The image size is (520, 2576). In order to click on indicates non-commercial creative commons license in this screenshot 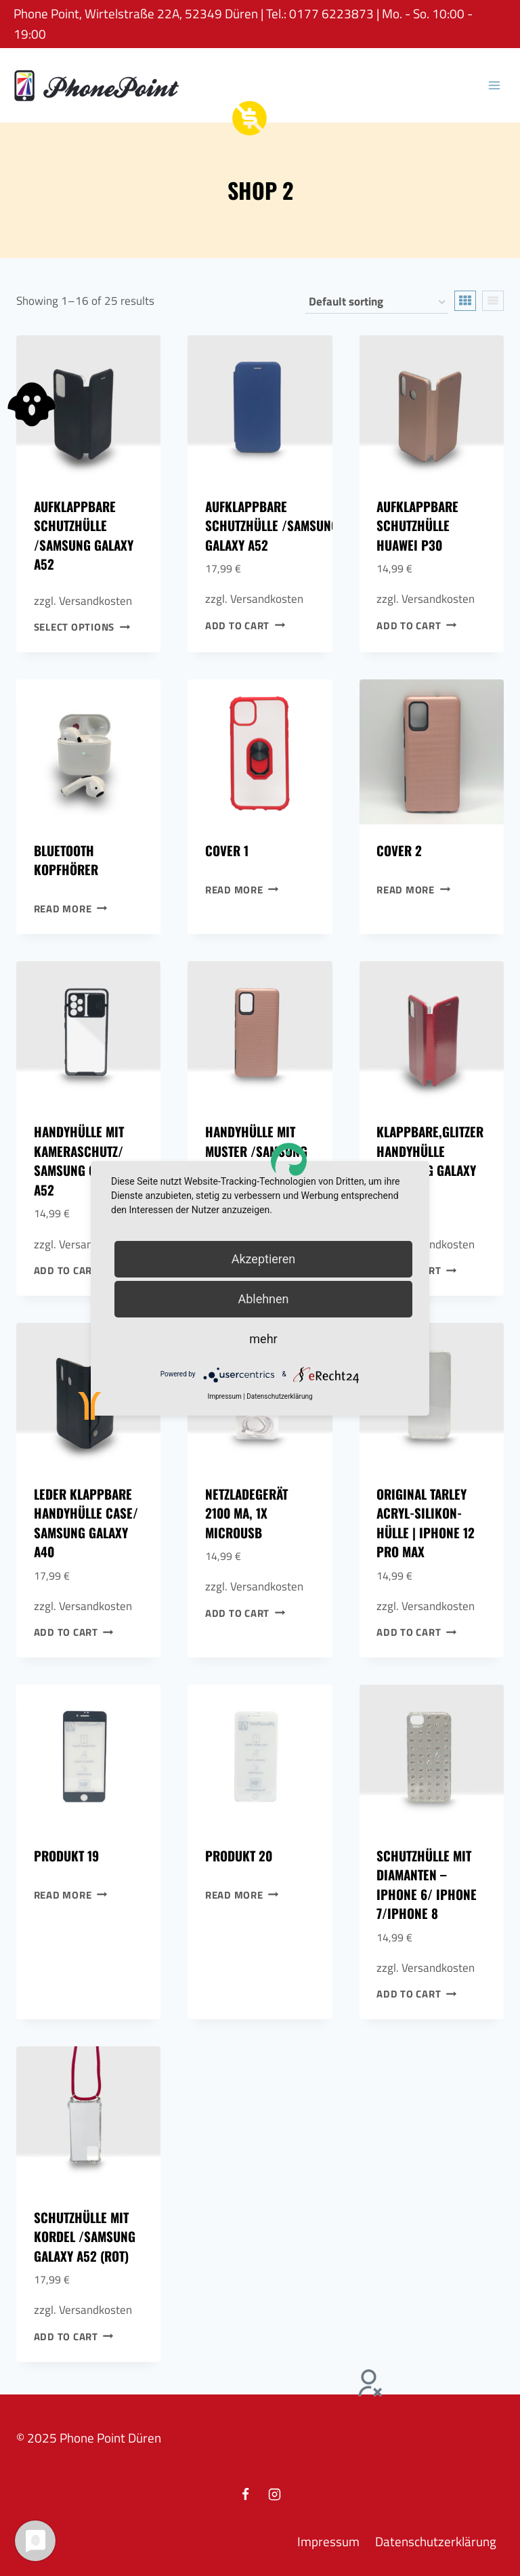, I will do `click(249, 118)`.